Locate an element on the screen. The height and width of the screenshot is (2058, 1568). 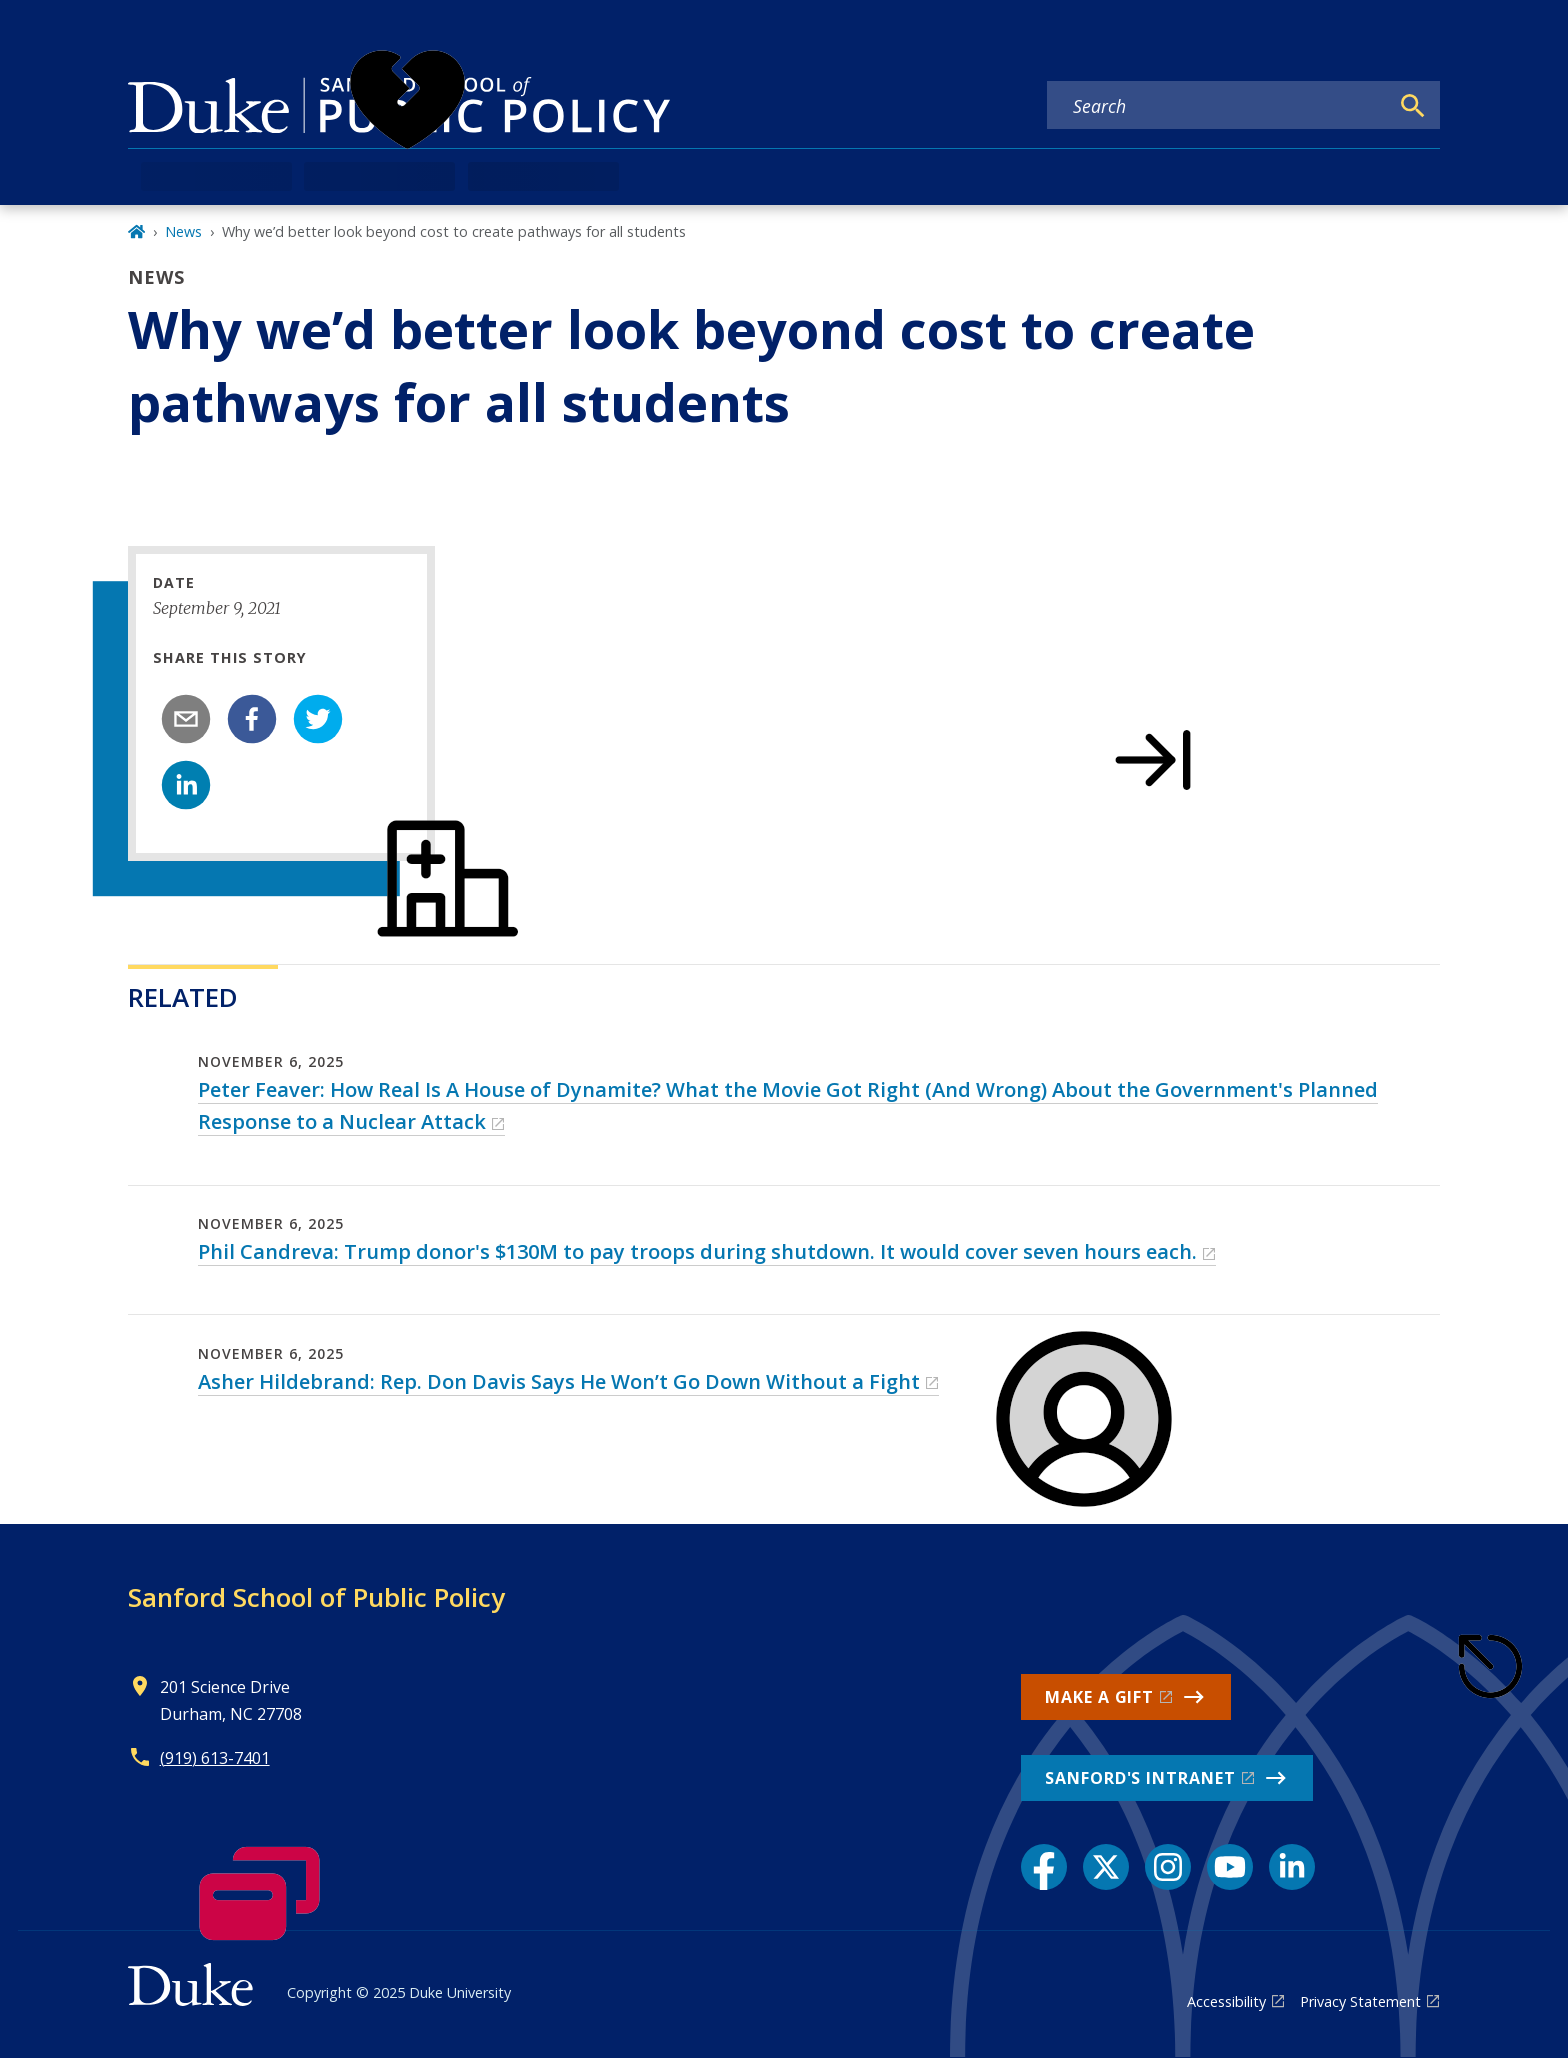
find nearby hospitals or medical facilities is located at coordinates (440, 878).